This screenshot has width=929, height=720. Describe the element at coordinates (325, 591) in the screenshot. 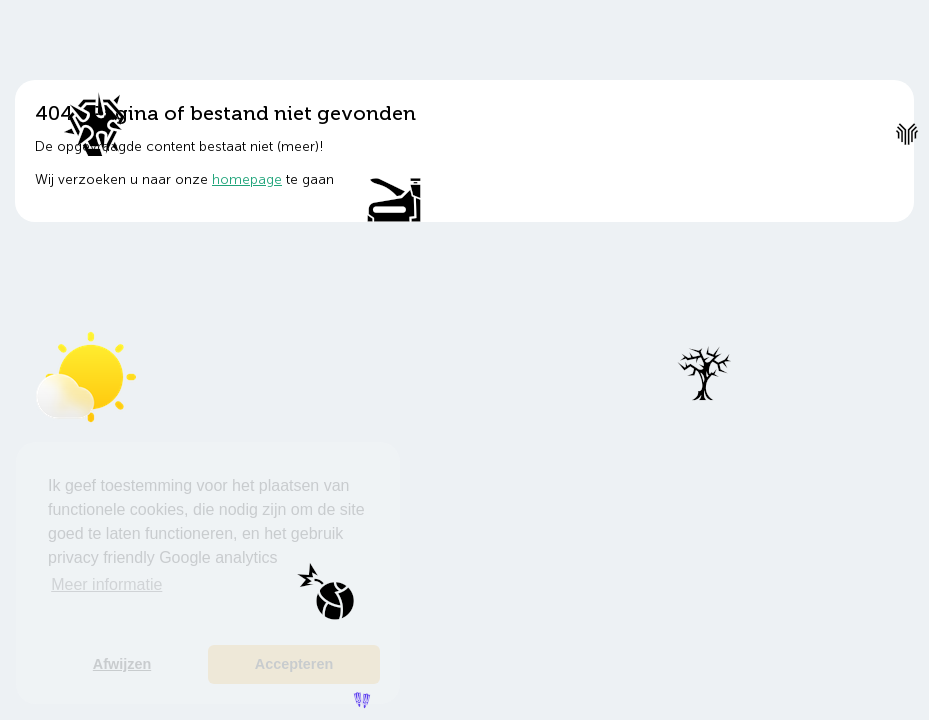

I see `activate explosive item in game` at that location.